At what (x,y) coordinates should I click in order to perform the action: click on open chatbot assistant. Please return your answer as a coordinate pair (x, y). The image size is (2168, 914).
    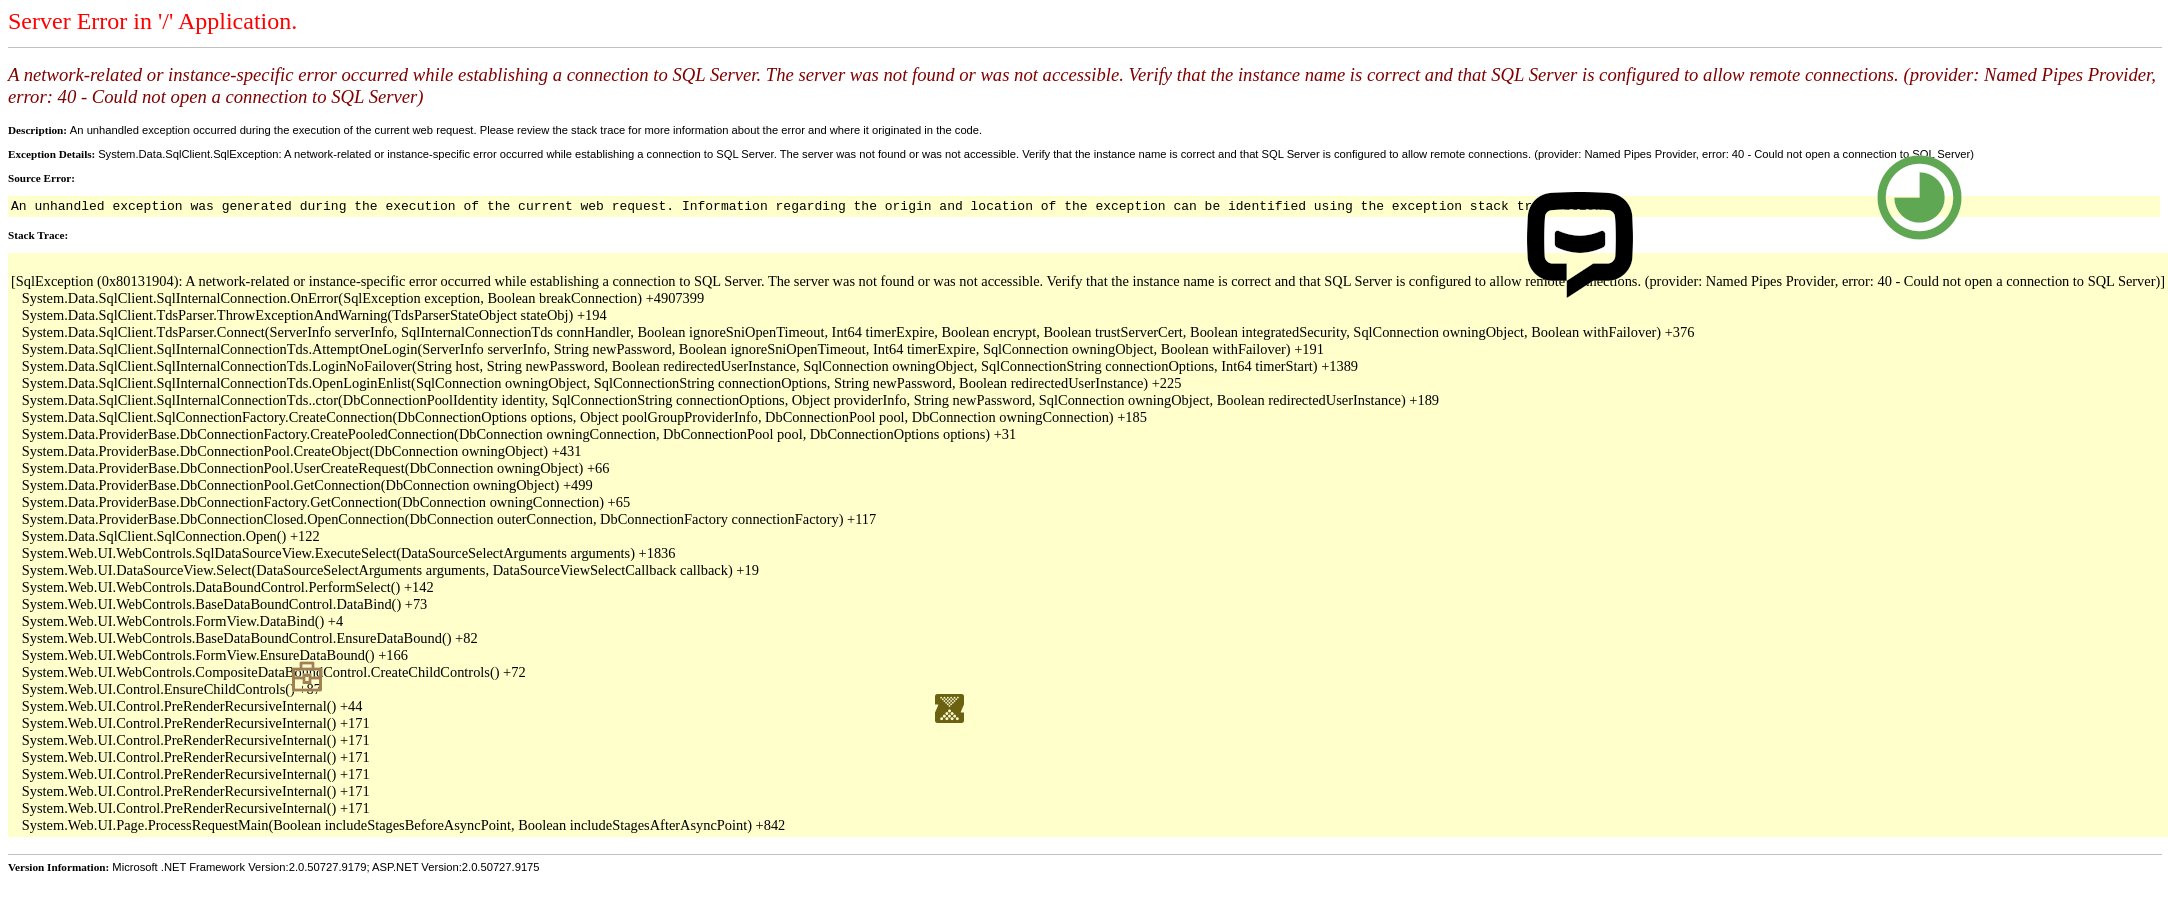
    Looking at the image, I should click on (1580, 245).